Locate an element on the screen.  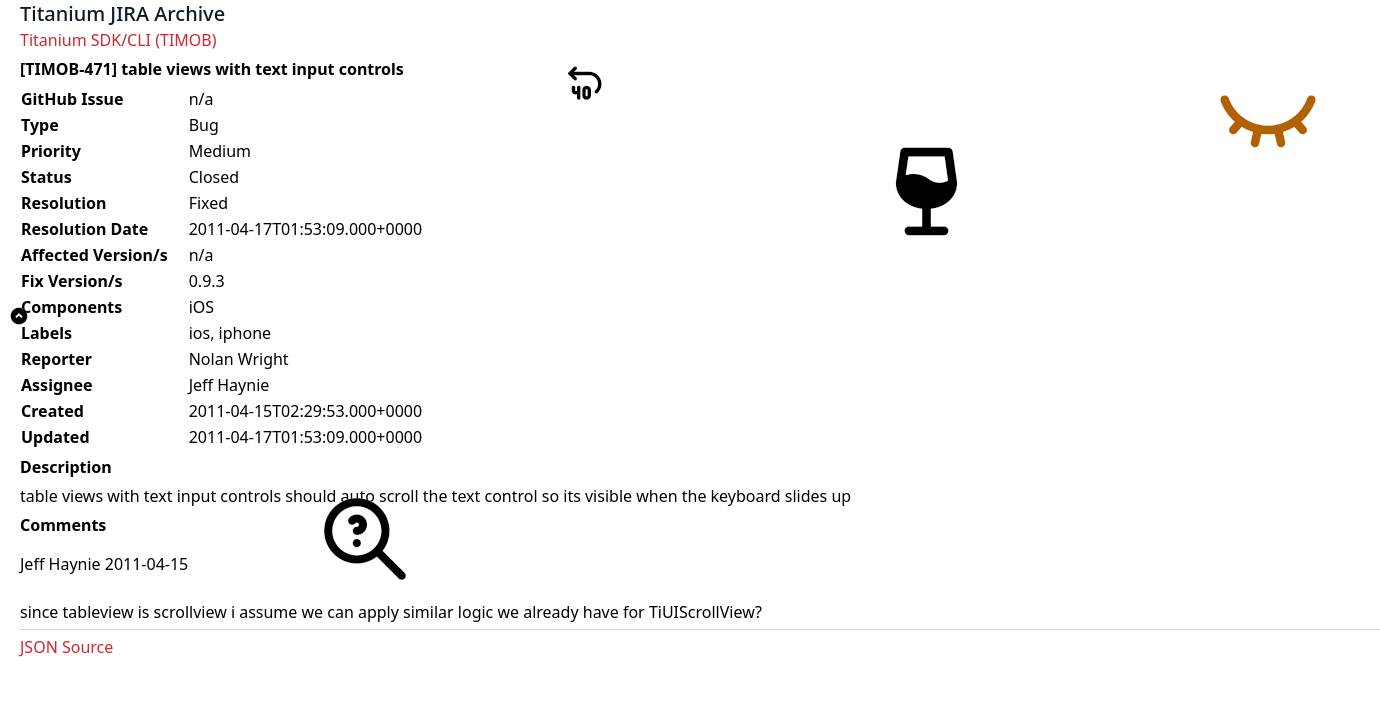
indicates a full drink or beverage status is located at coordinates (926, 191).